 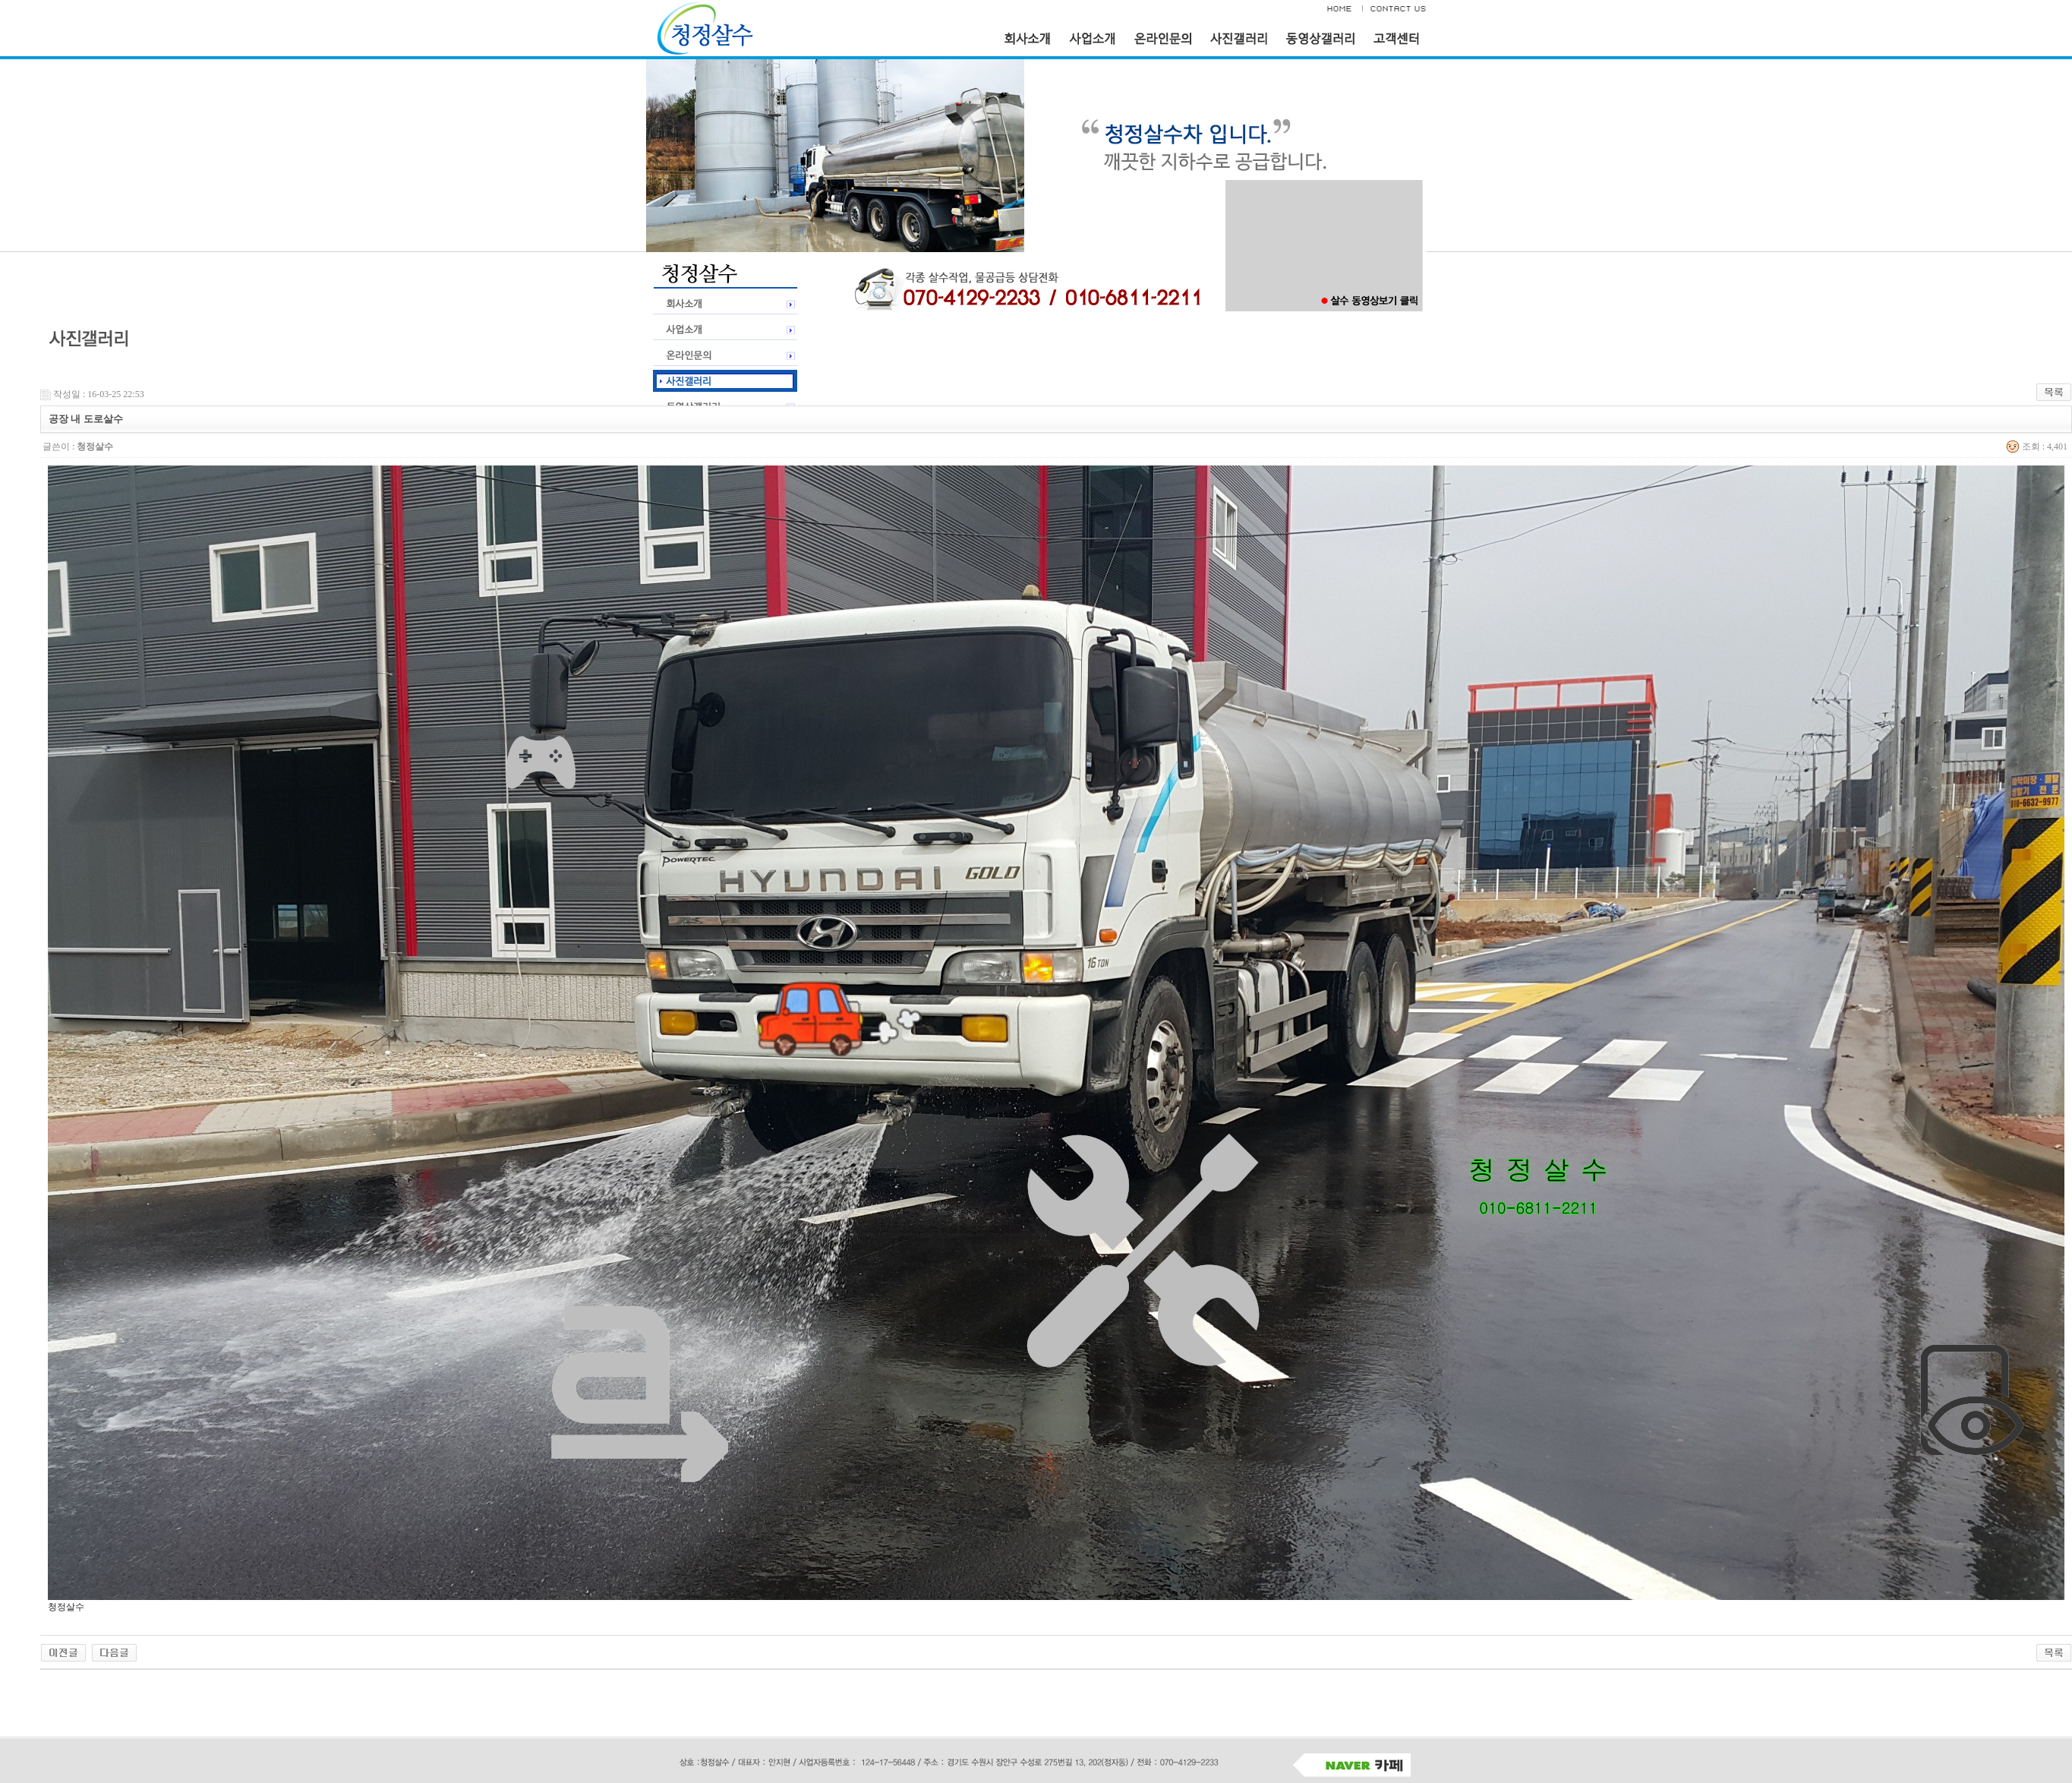 What do you see at coordinates (1143, 1251) in the screenshot?
I see `access system settings and preferences` at bounding box center [1143, 1251].